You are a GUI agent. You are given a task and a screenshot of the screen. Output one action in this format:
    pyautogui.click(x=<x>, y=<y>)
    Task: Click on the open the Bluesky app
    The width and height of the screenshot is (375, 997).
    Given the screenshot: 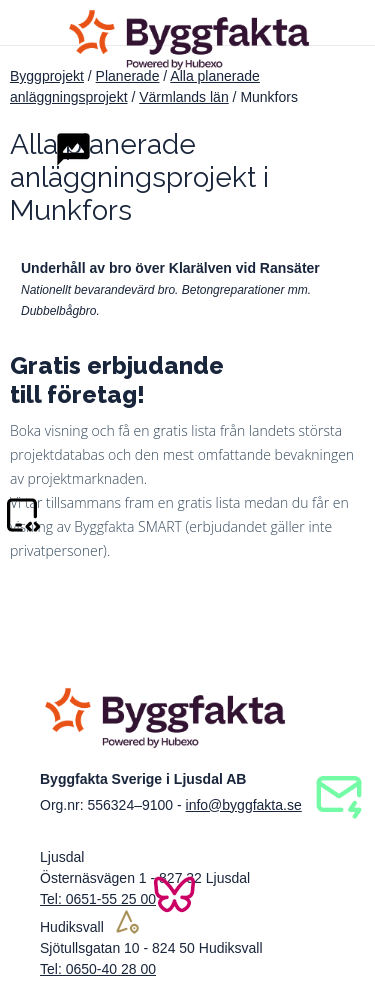 What is the action you would take?
    pyautogui.click(x=174, y=893)
    